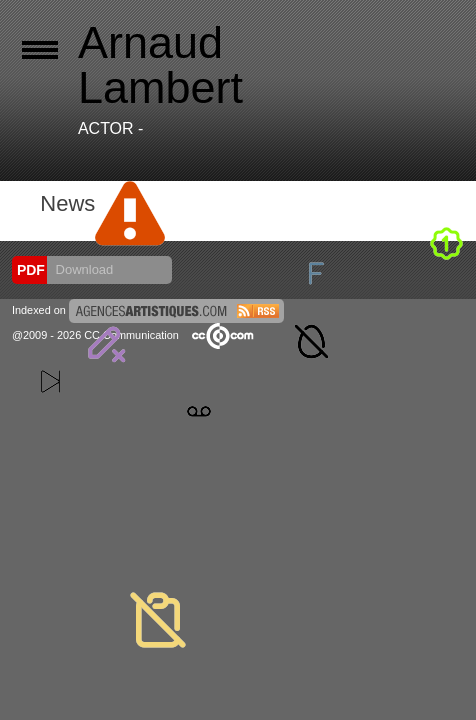 The height and width of the screenshot is (720, 476). What do you see at coordinates (199, 412) in the screenshot?
I see `access your voicemail messages` at bounding box center [199, 412].